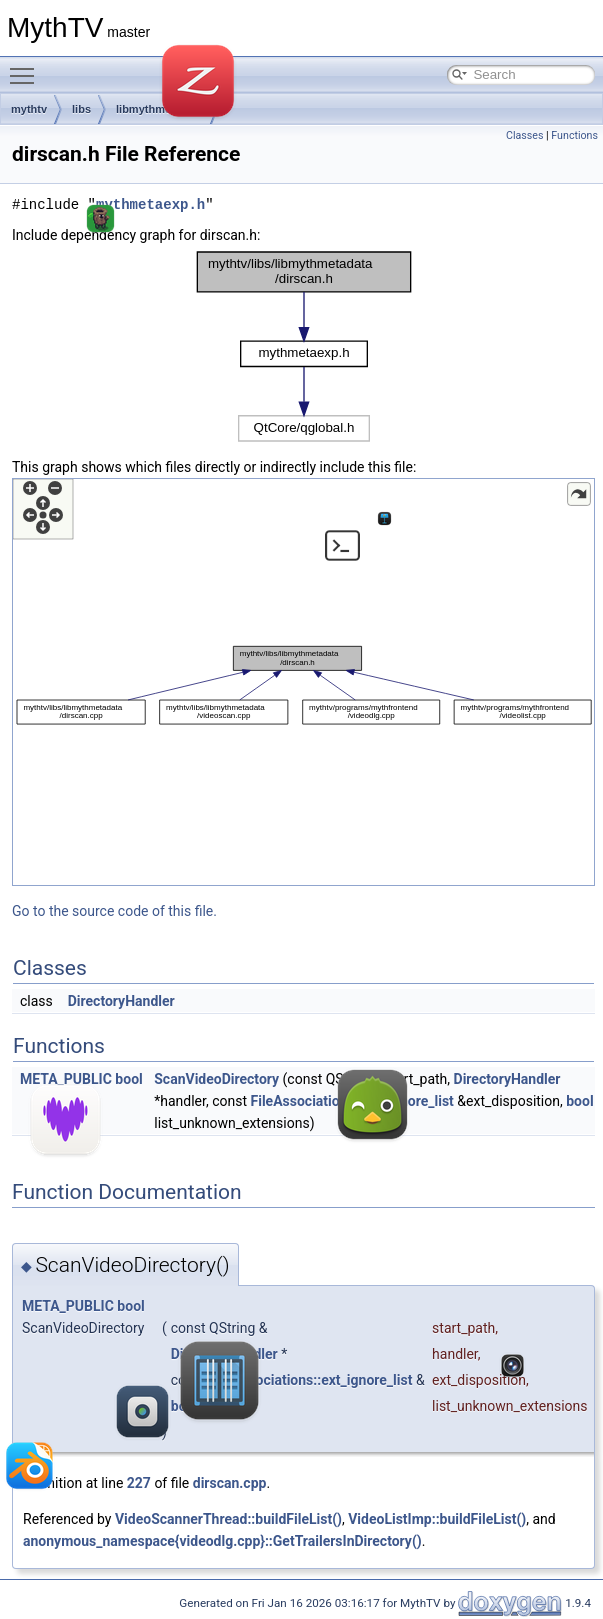  I want to click on open keynote to create or edit presentations, so click(384, 518).